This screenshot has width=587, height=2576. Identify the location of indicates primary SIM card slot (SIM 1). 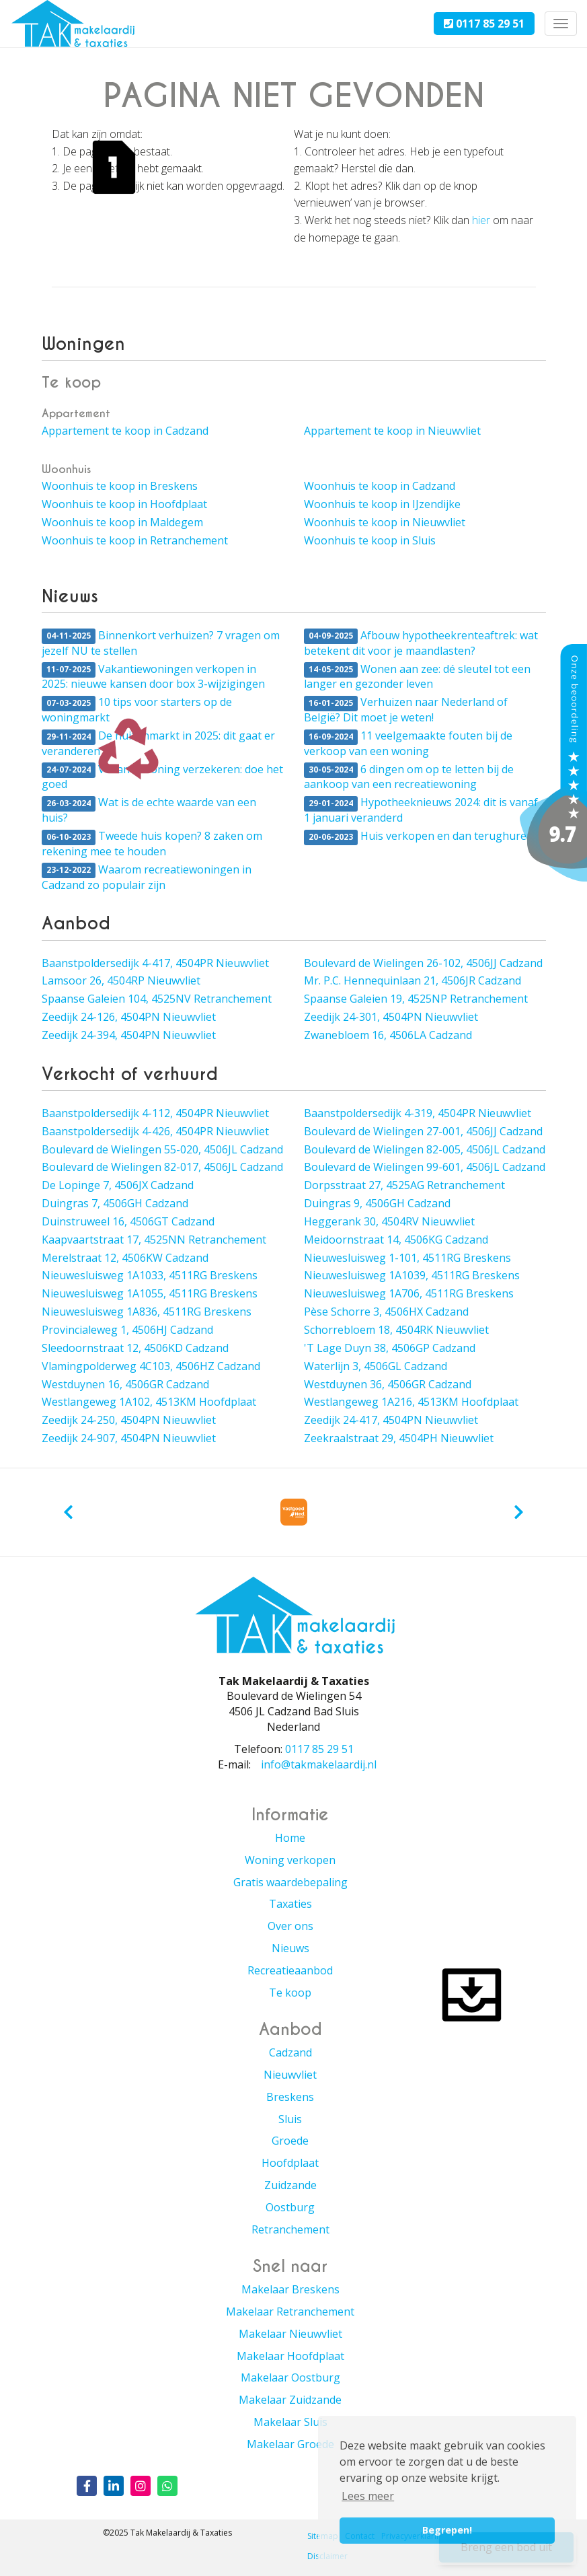
(114, 167).